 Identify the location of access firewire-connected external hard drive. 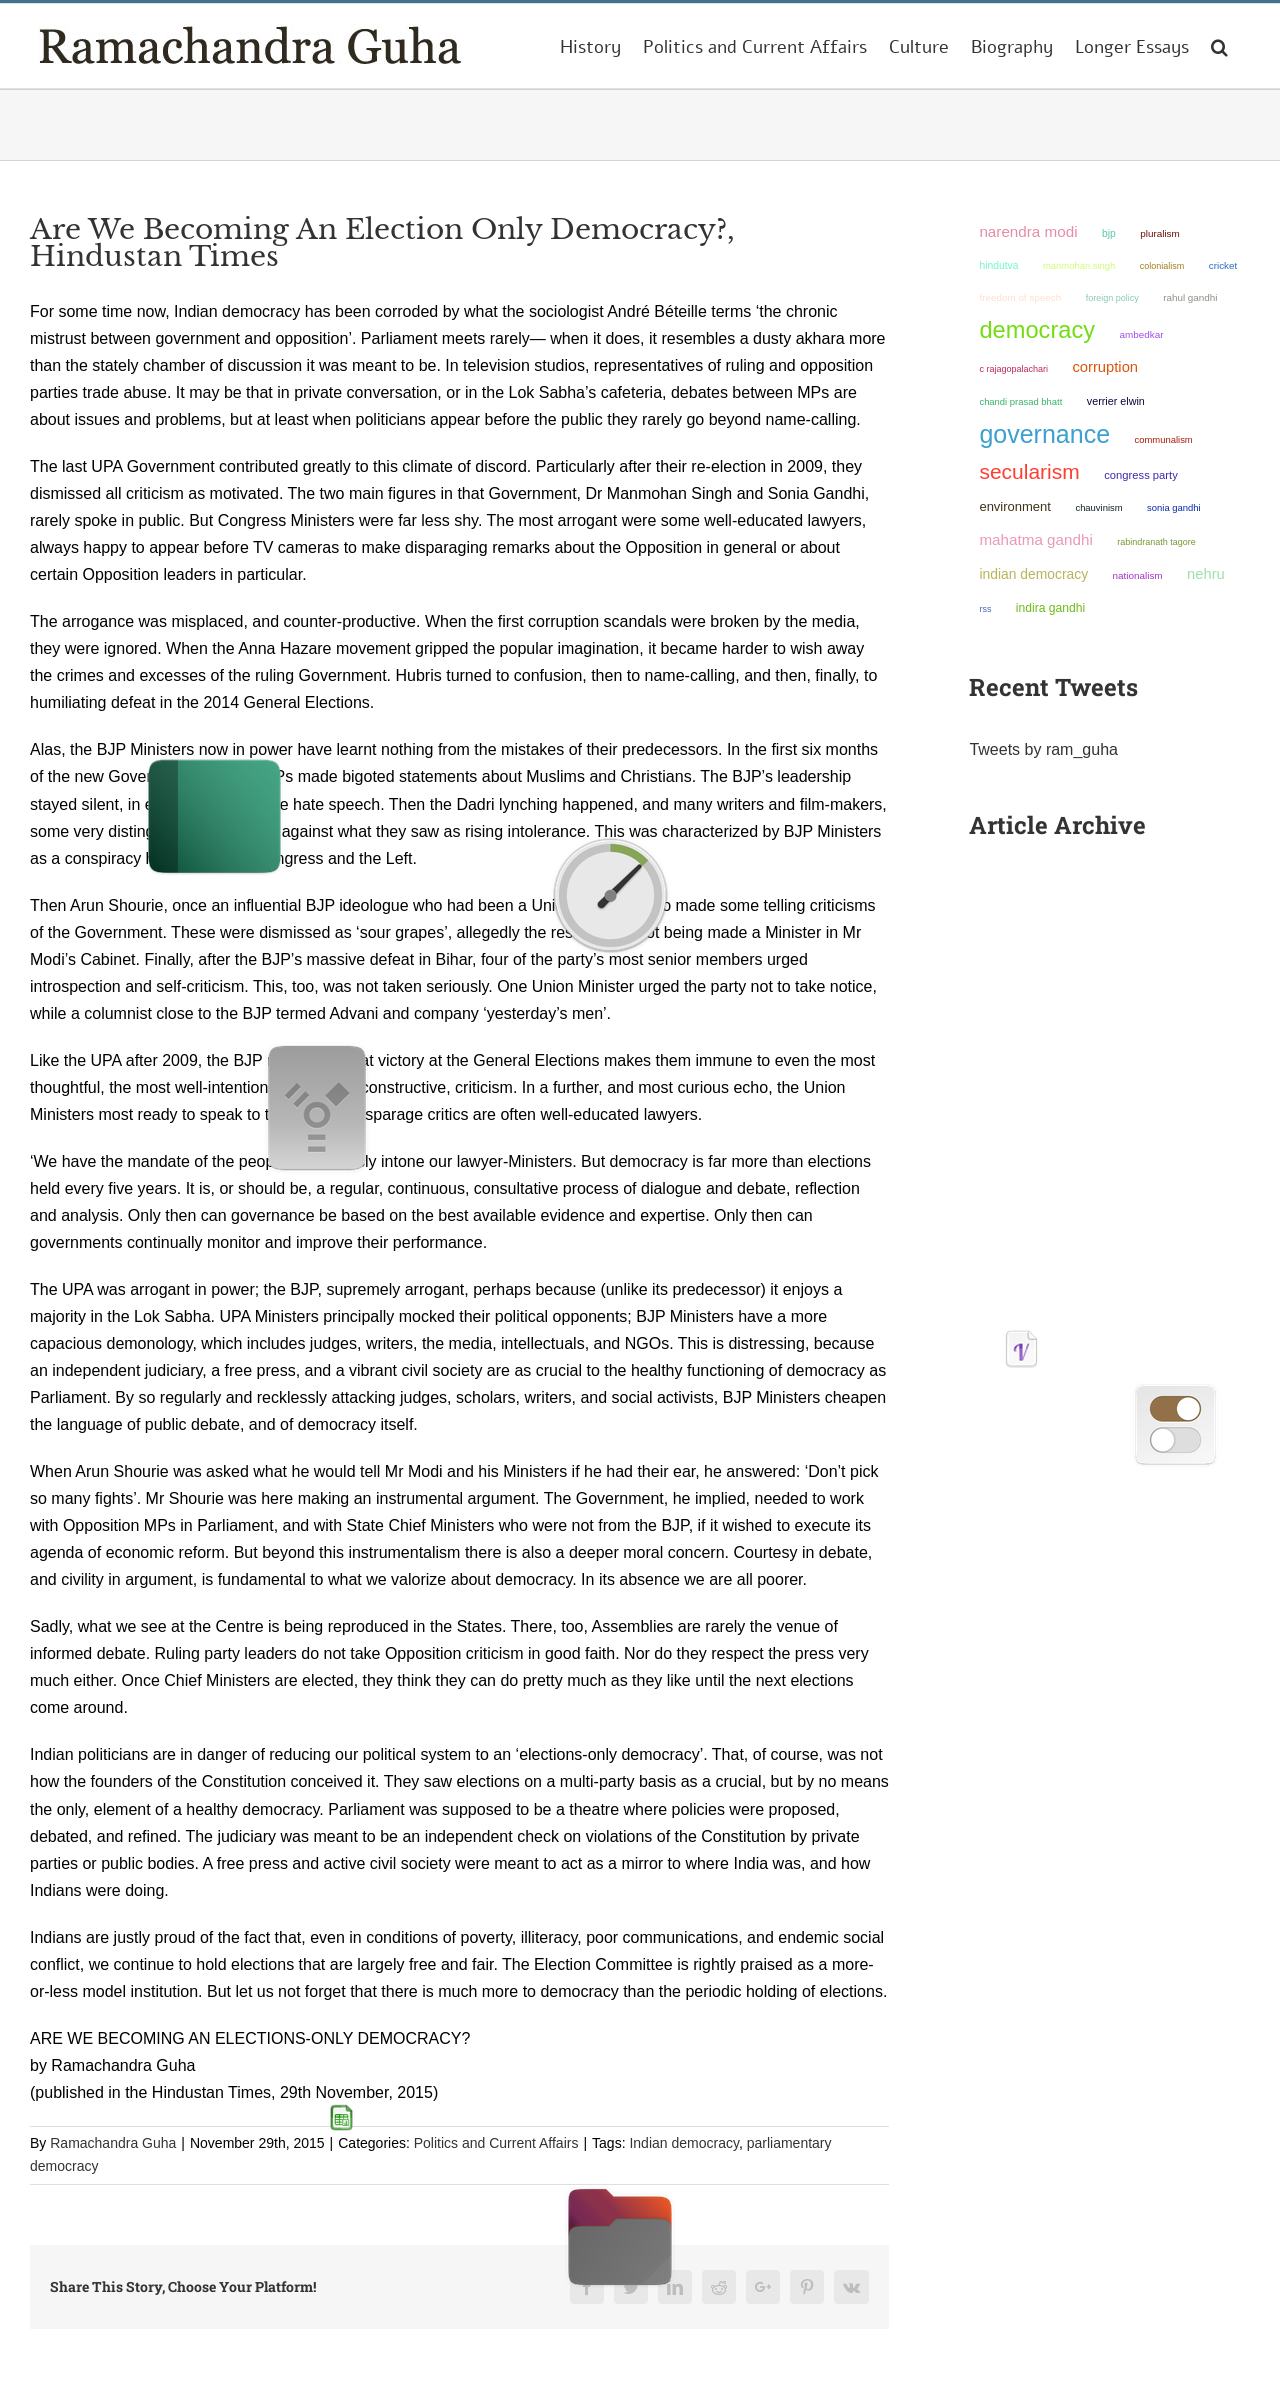
(317, 1108).